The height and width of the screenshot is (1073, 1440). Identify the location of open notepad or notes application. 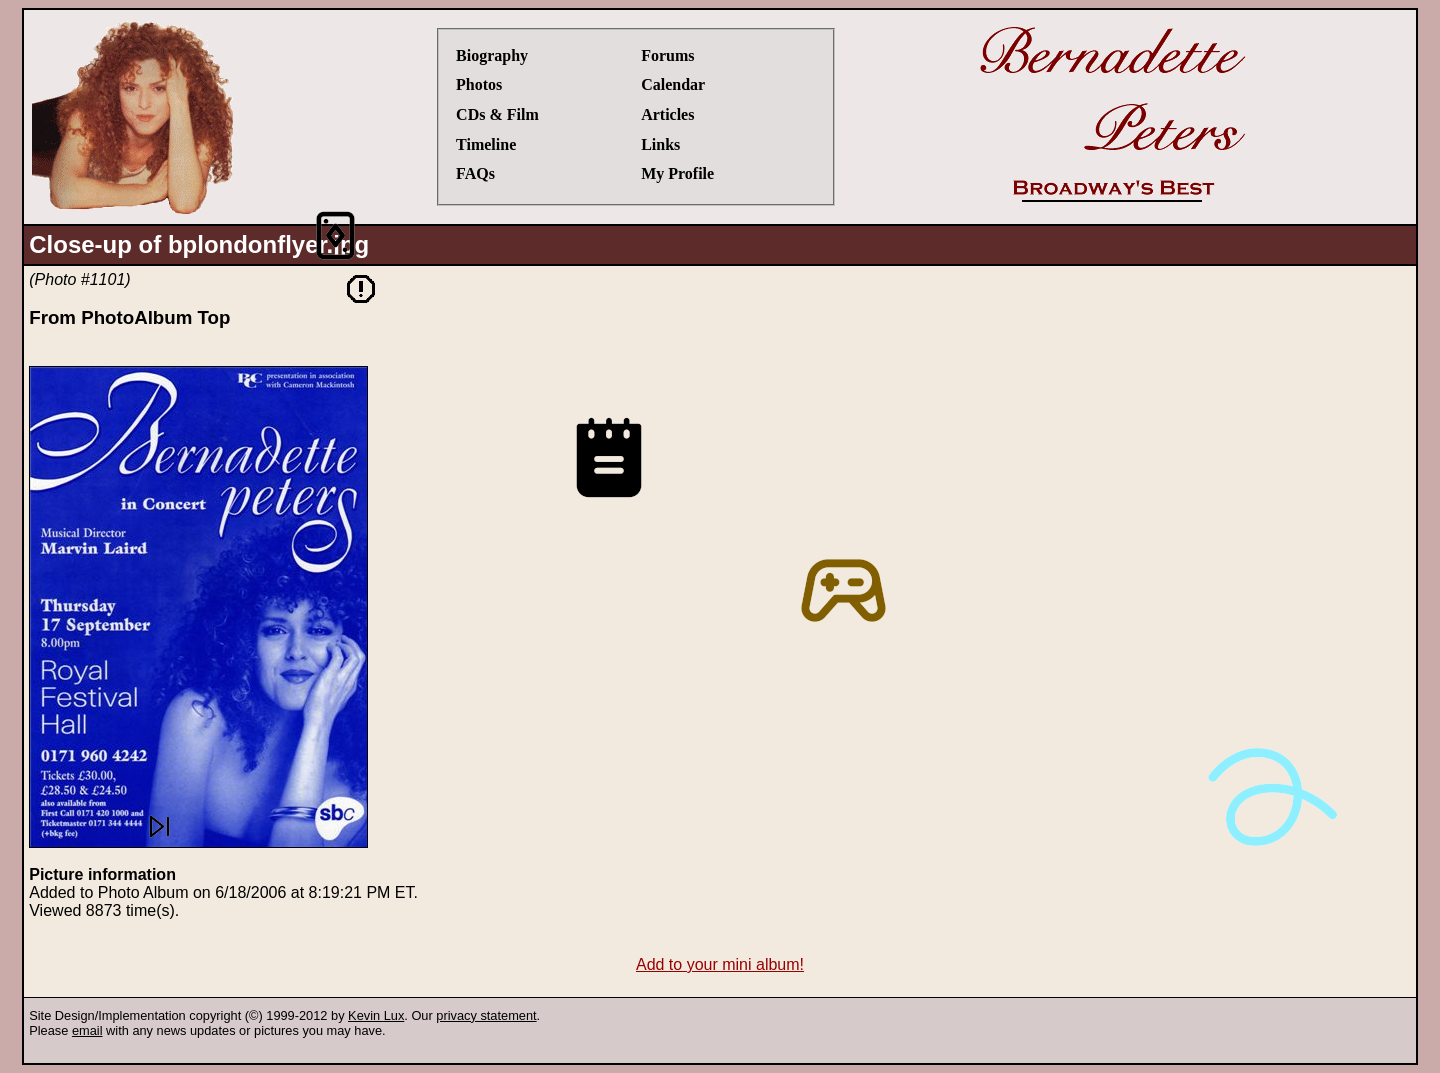
(609, 459).